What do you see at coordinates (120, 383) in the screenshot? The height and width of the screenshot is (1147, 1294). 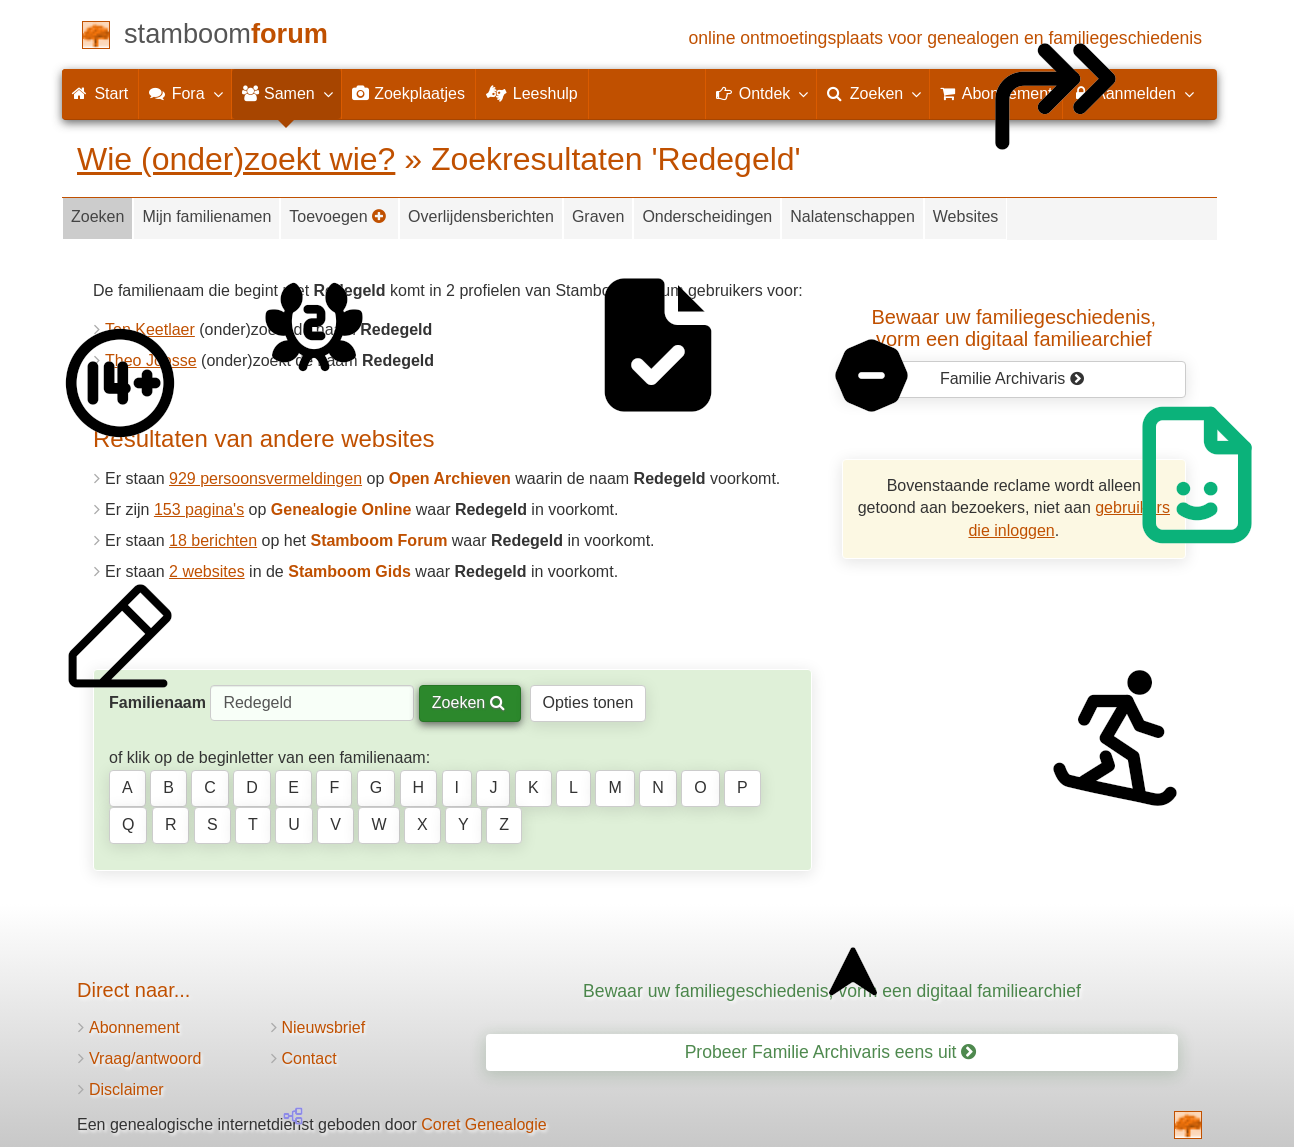 I see `indicates content rated for ages 14 and older` at bounding box center [120, 383].